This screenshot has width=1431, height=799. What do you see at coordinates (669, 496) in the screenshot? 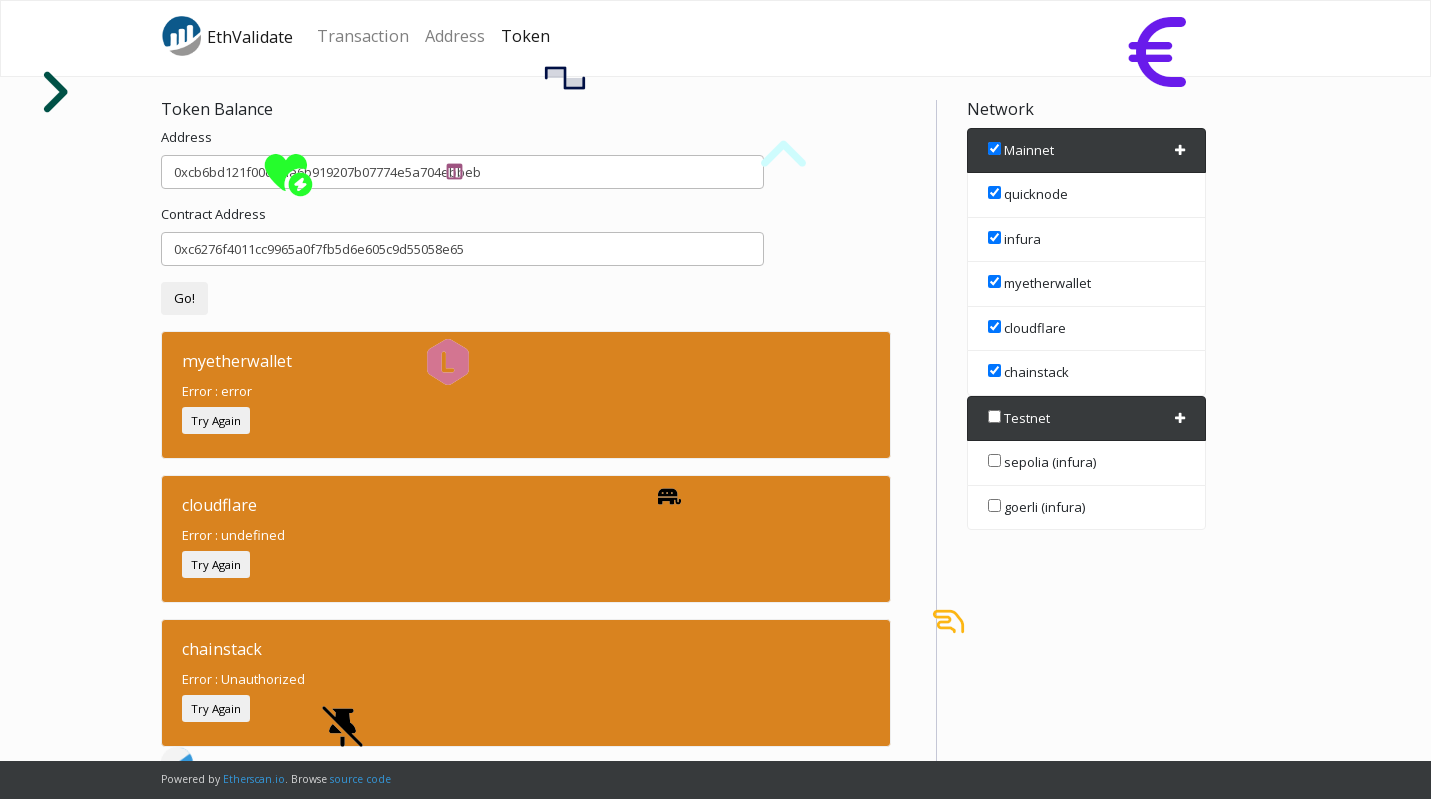
I see `indicates republican party affiliation` at bounding box center [669, 496].